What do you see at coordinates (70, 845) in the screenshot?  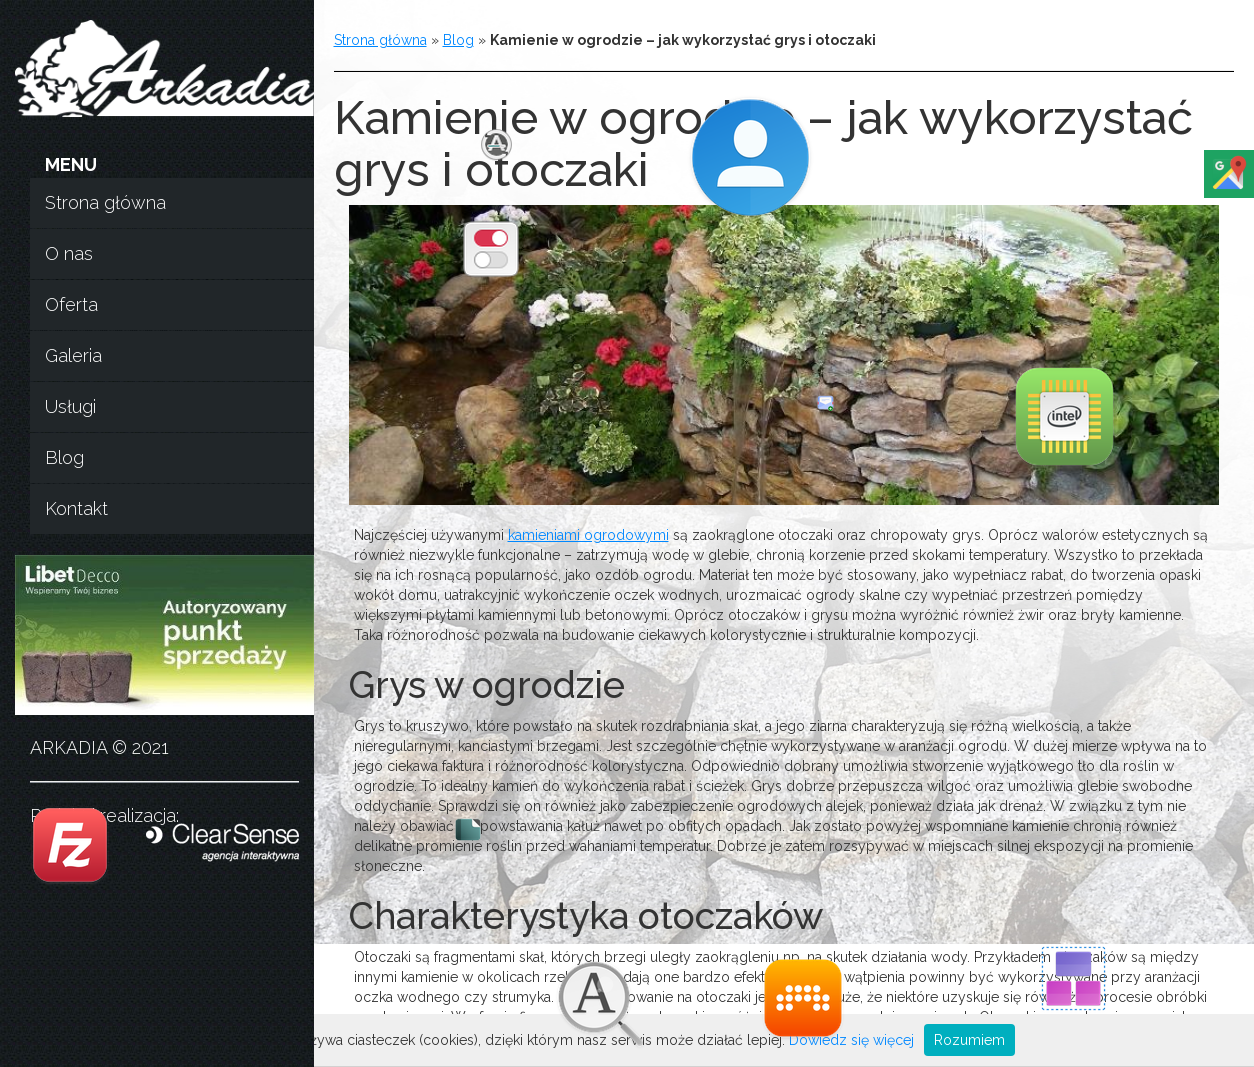 I see `open FileZilla FTP client` at bounding box center [70, 845].